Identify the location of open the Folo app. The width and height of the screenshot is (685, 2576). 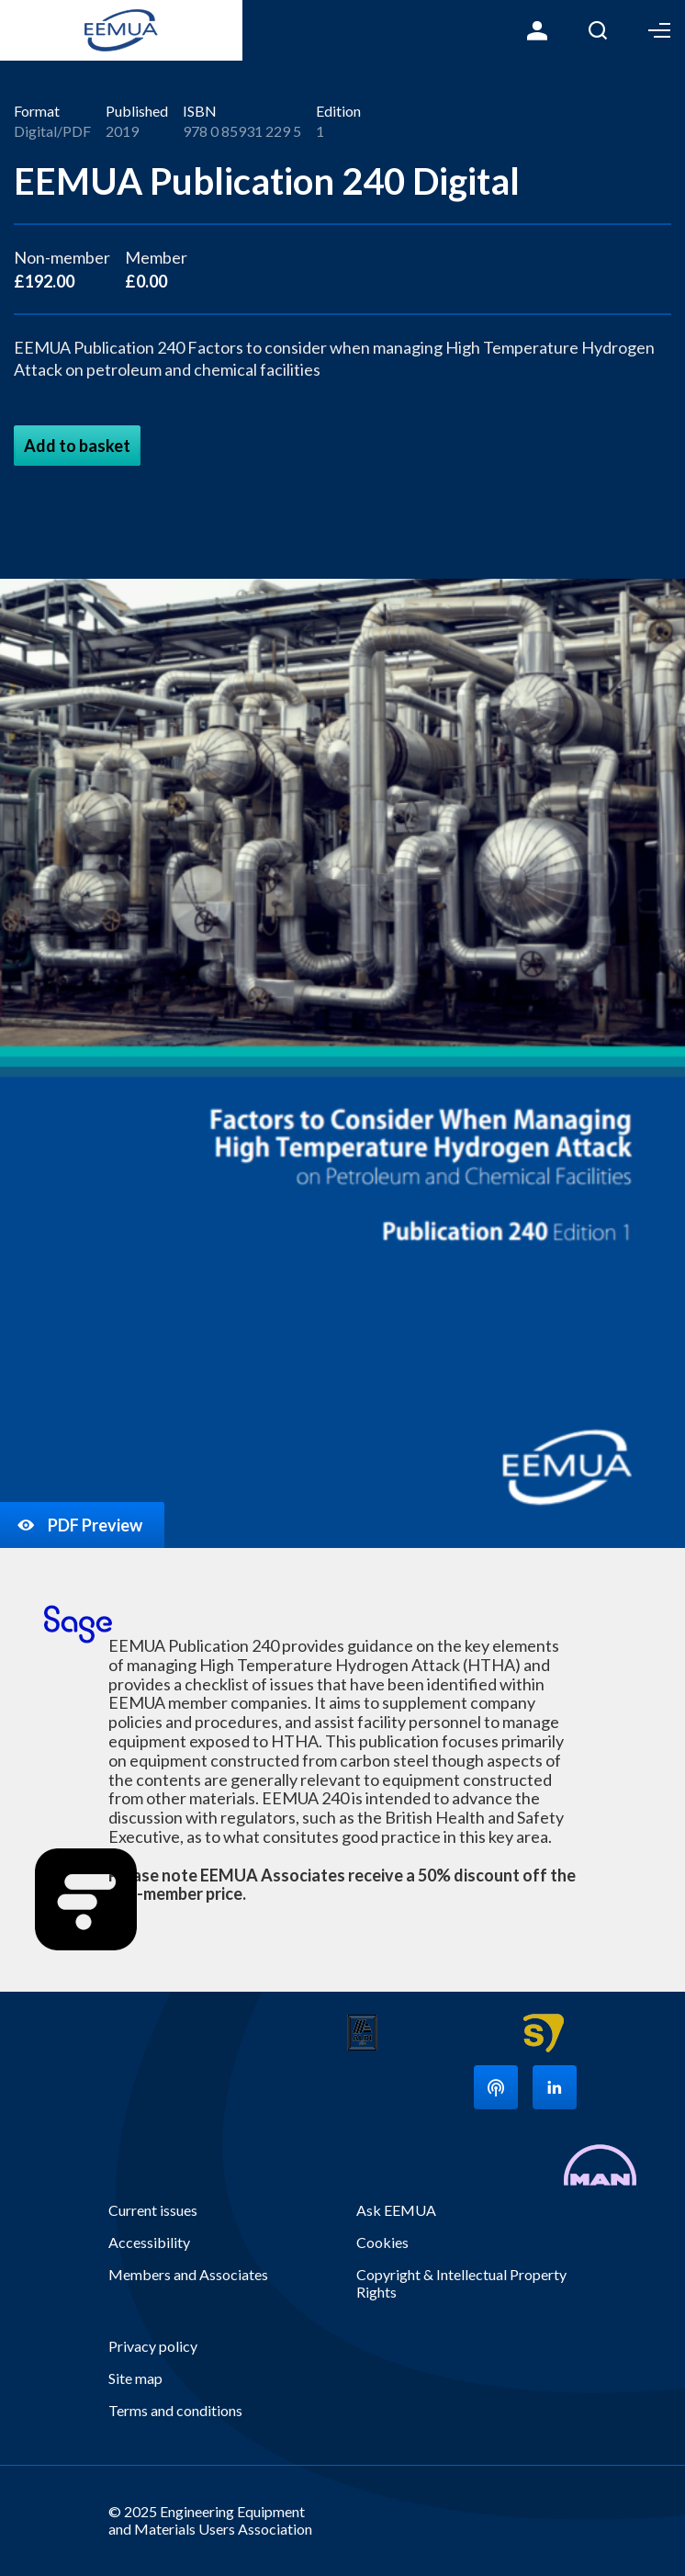
(85, 1899).